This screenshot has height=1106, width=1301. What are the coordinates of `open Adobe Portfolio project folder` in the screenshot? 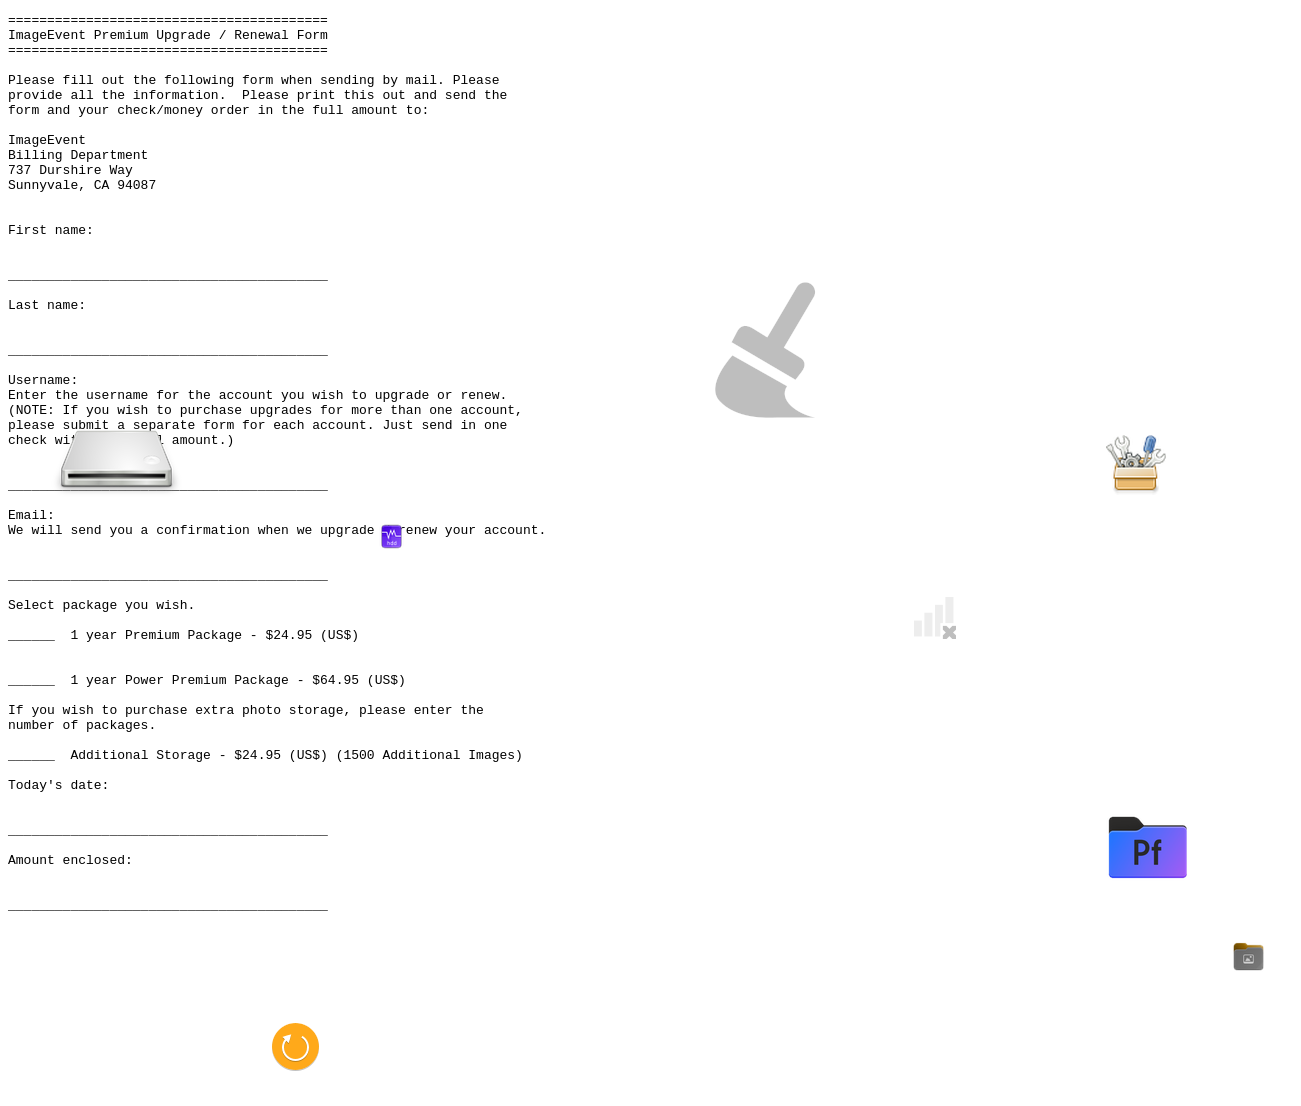 It's located at (1147, 849).